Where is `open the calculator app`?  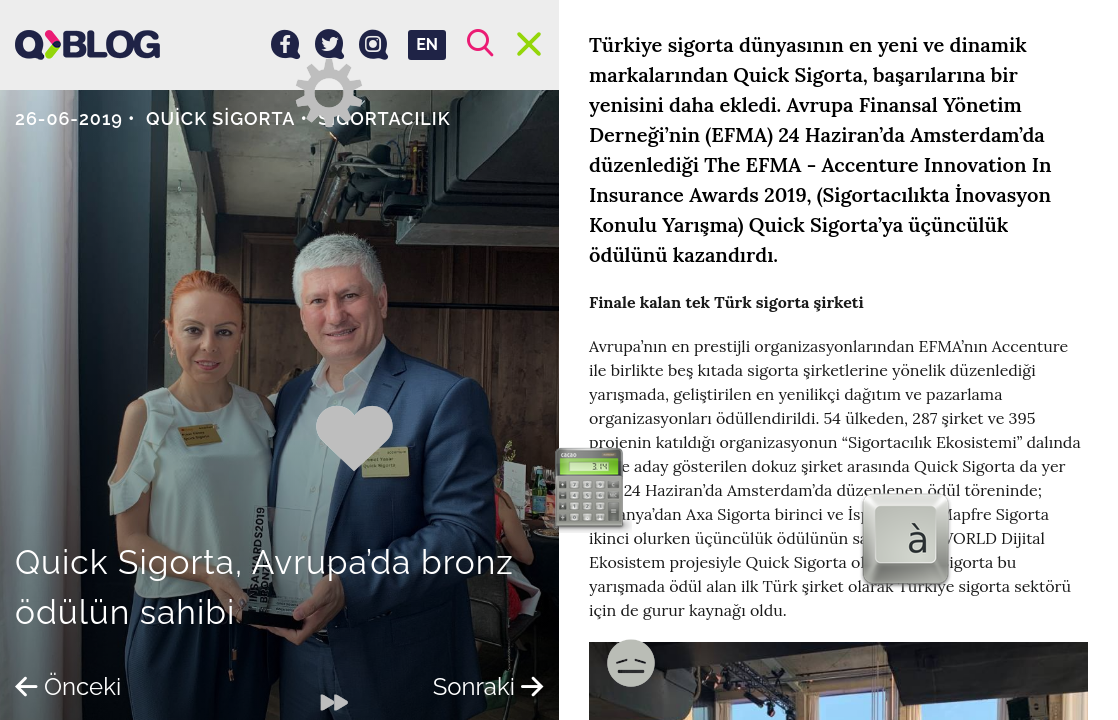
open the calculator app is located at coordinates (589, 490).